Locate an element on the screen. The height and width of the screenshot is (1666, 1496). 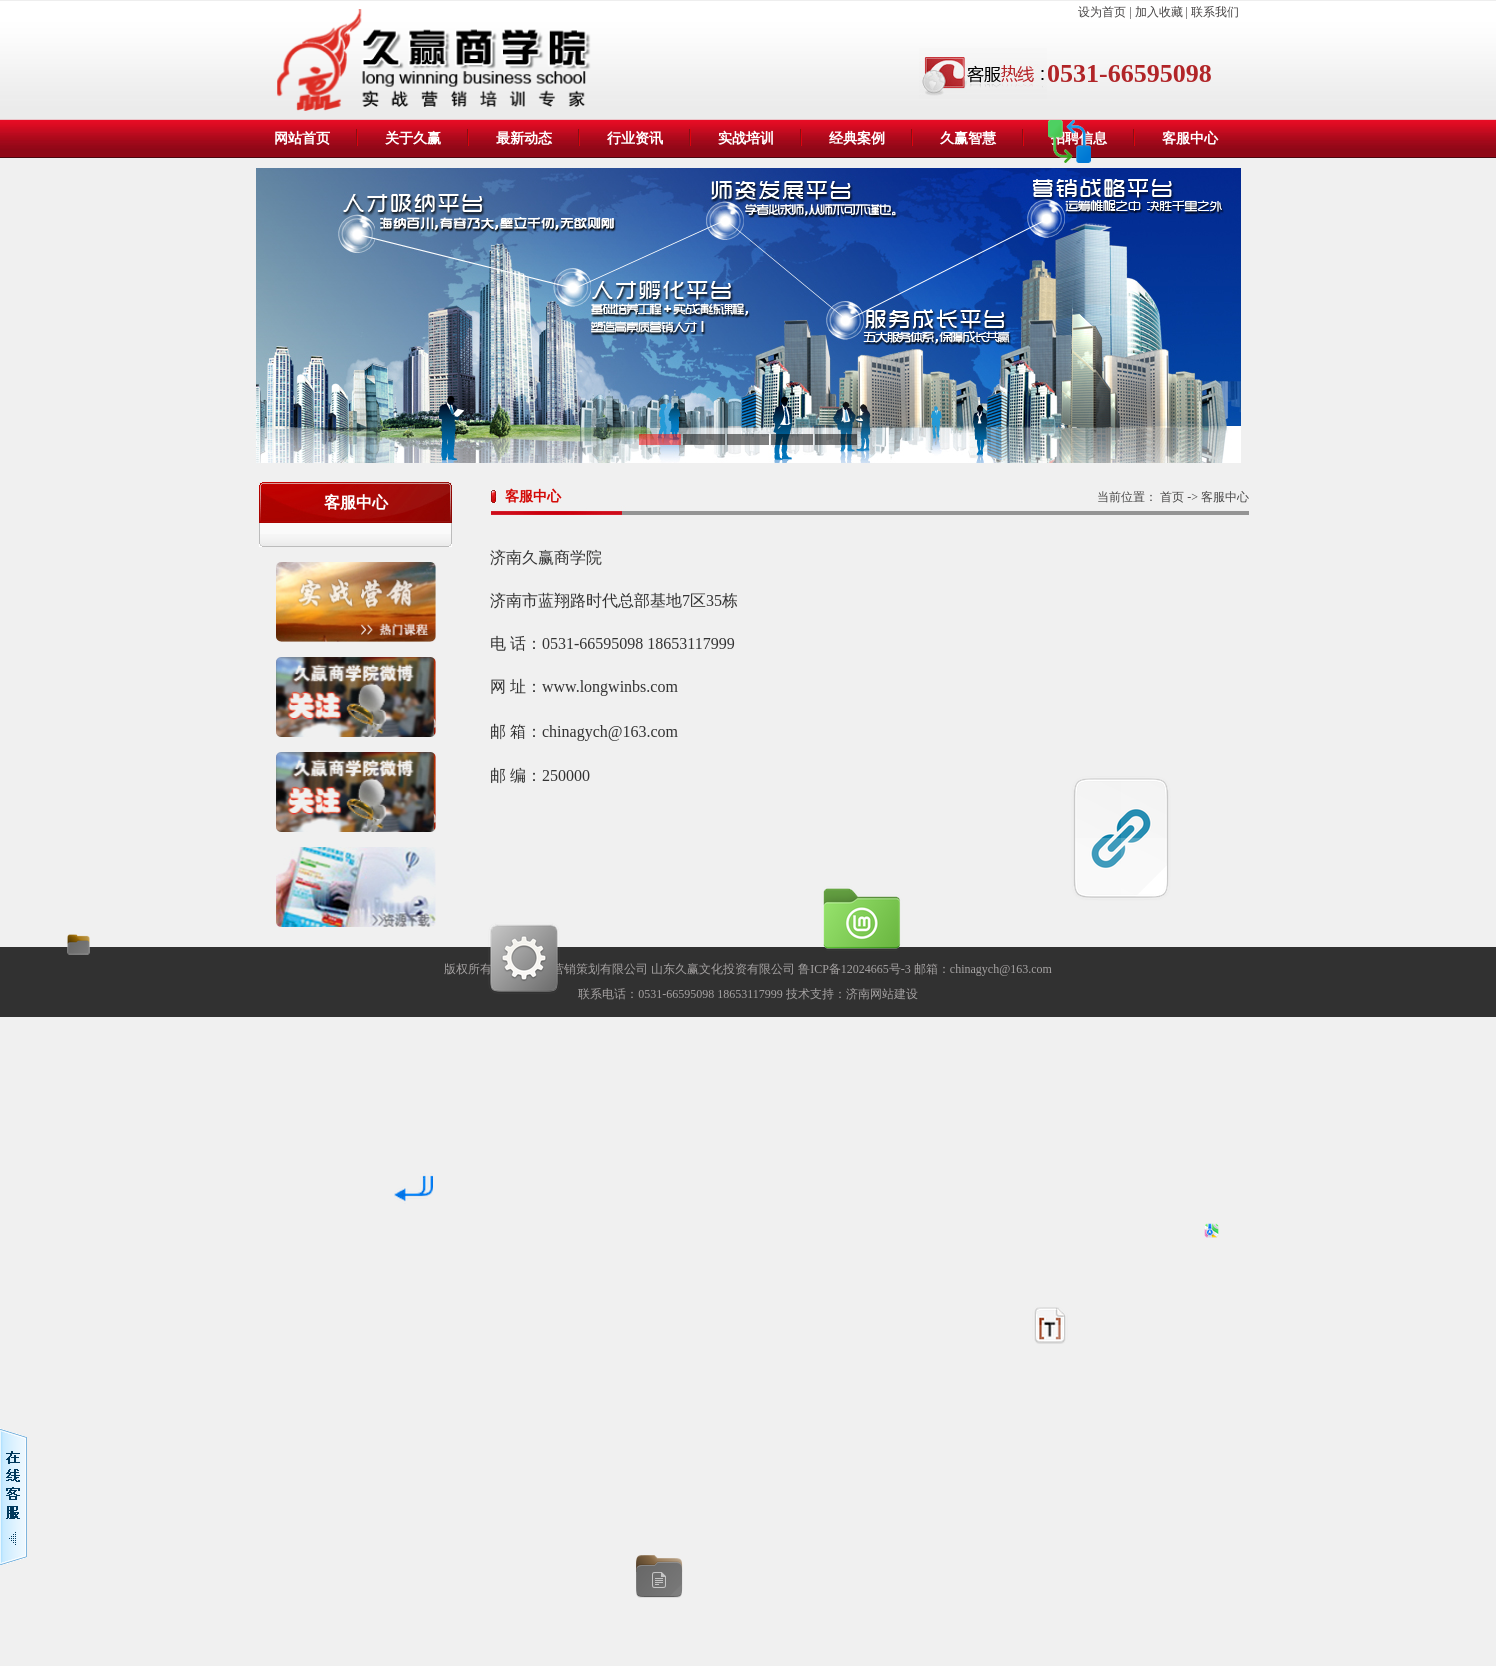
a windows internet shortcut file is located at coordinates (1121, 838).